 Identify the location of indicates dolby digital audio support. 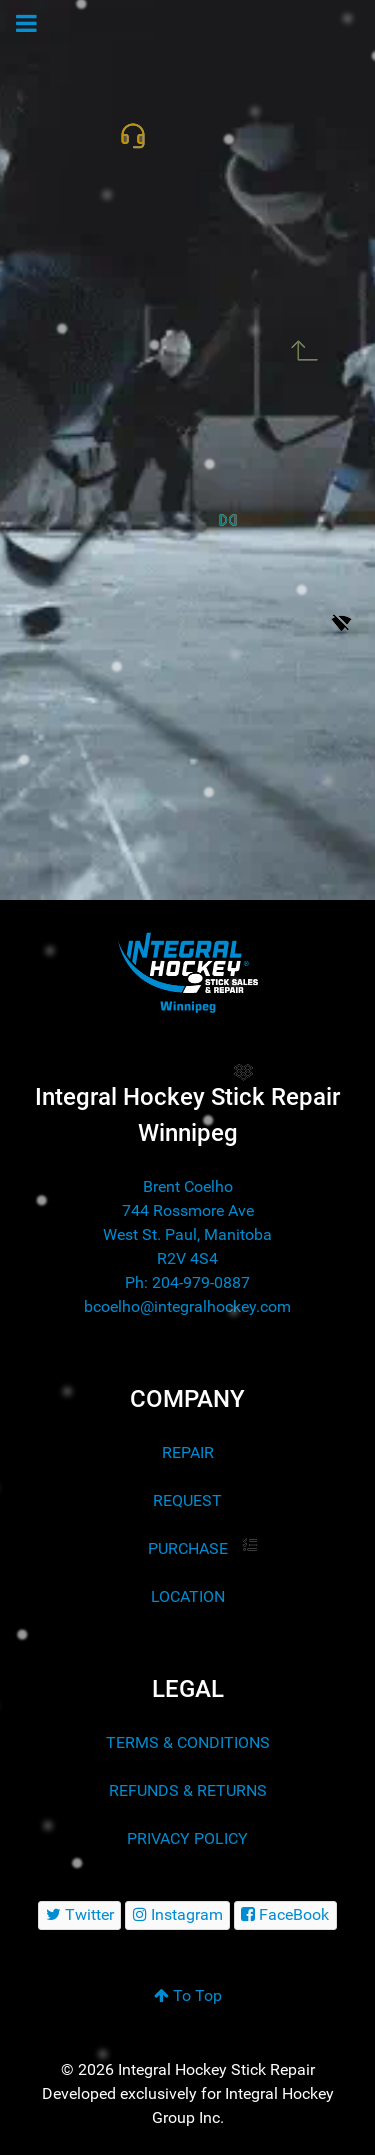
(228, 520).